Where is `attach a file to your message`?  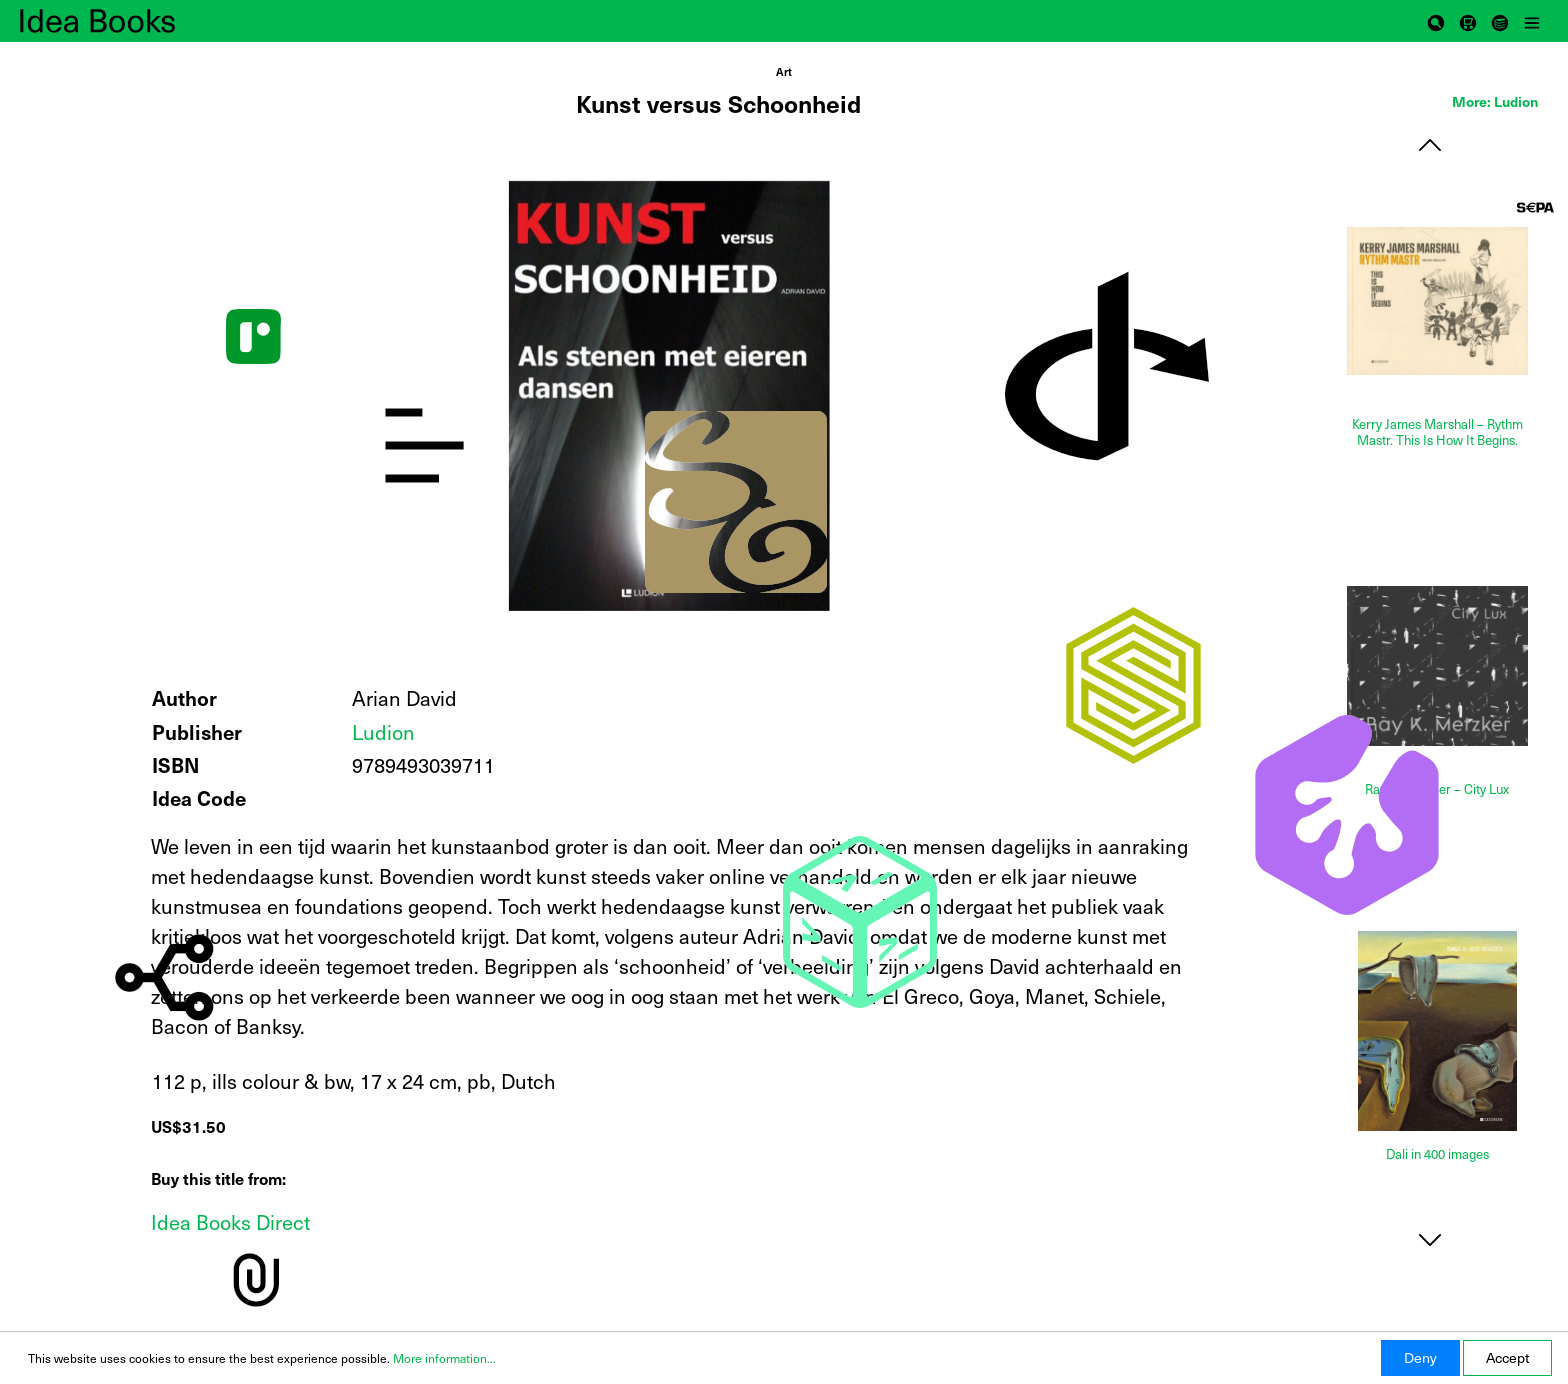
attach a file to your message is located at coordinates (255, 1280).